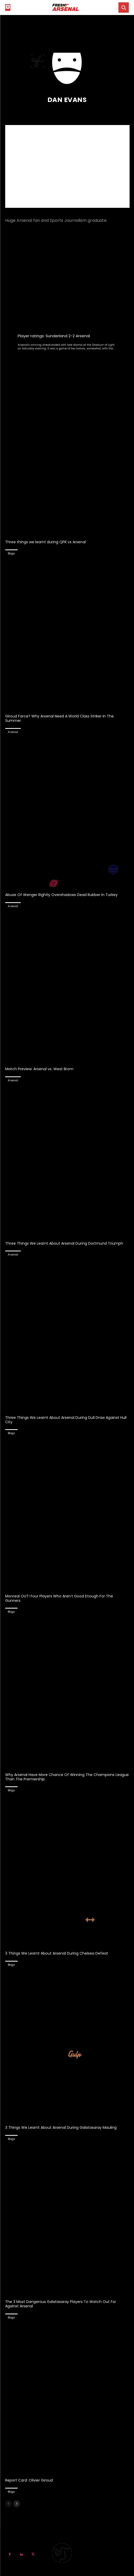  Describe the element at coordinates (113, 869) in the screenshot. I see `open onlyoffice application` at that location.